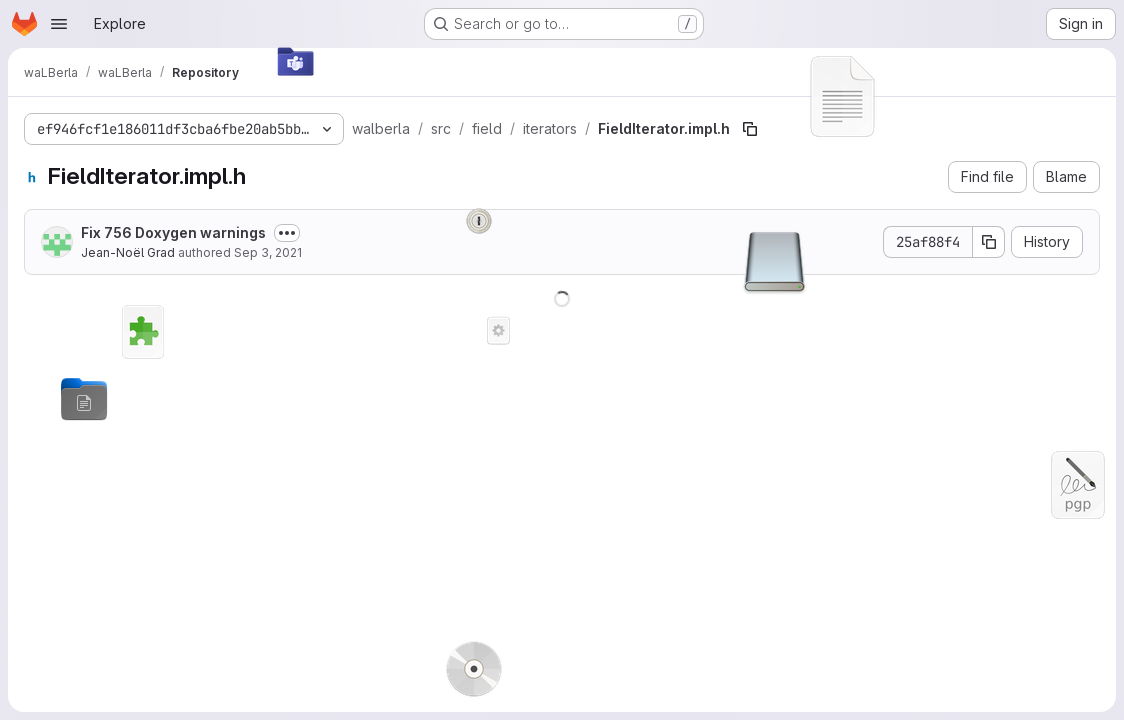  Describe the element at coordinates (842, 96) in the screenshot. I see `a wine configuration or initialization file` at that location.